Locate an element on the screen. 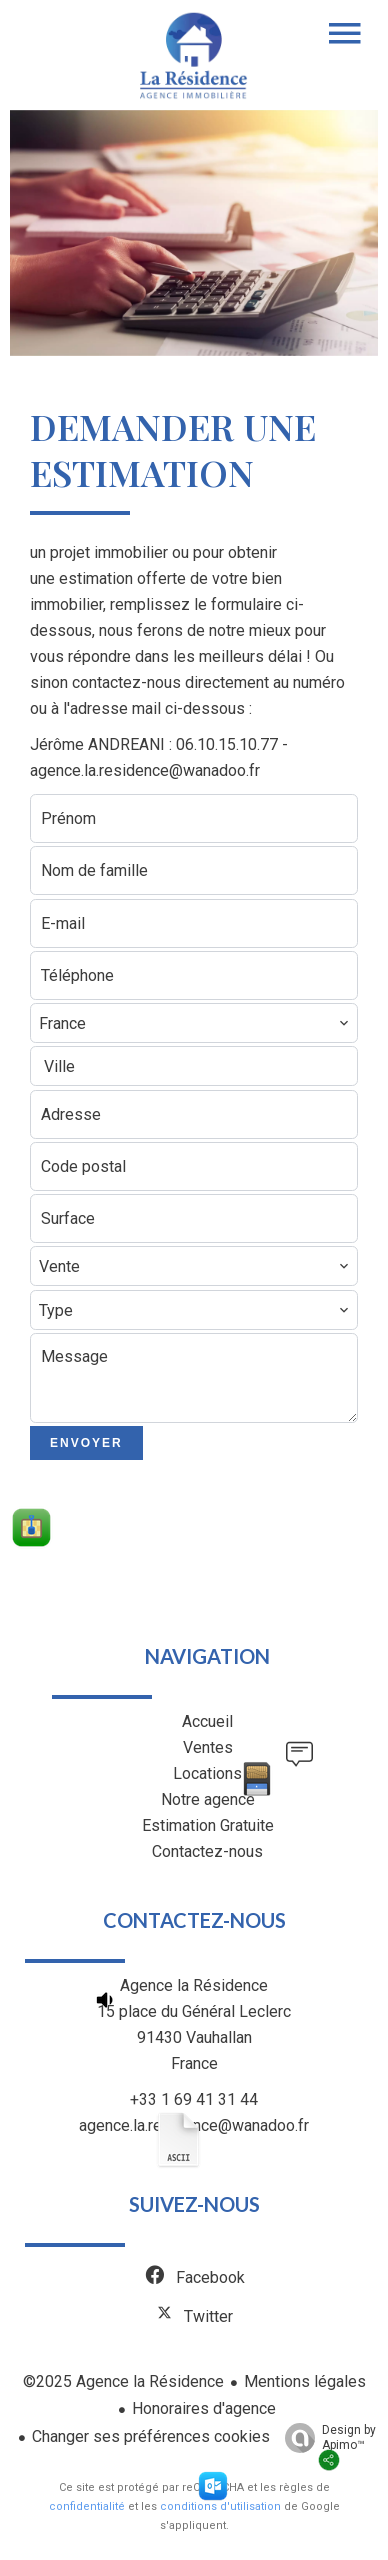 This screenshot has width=388, height=2560. decrease audio volume is located at coordinates (105, 2000).